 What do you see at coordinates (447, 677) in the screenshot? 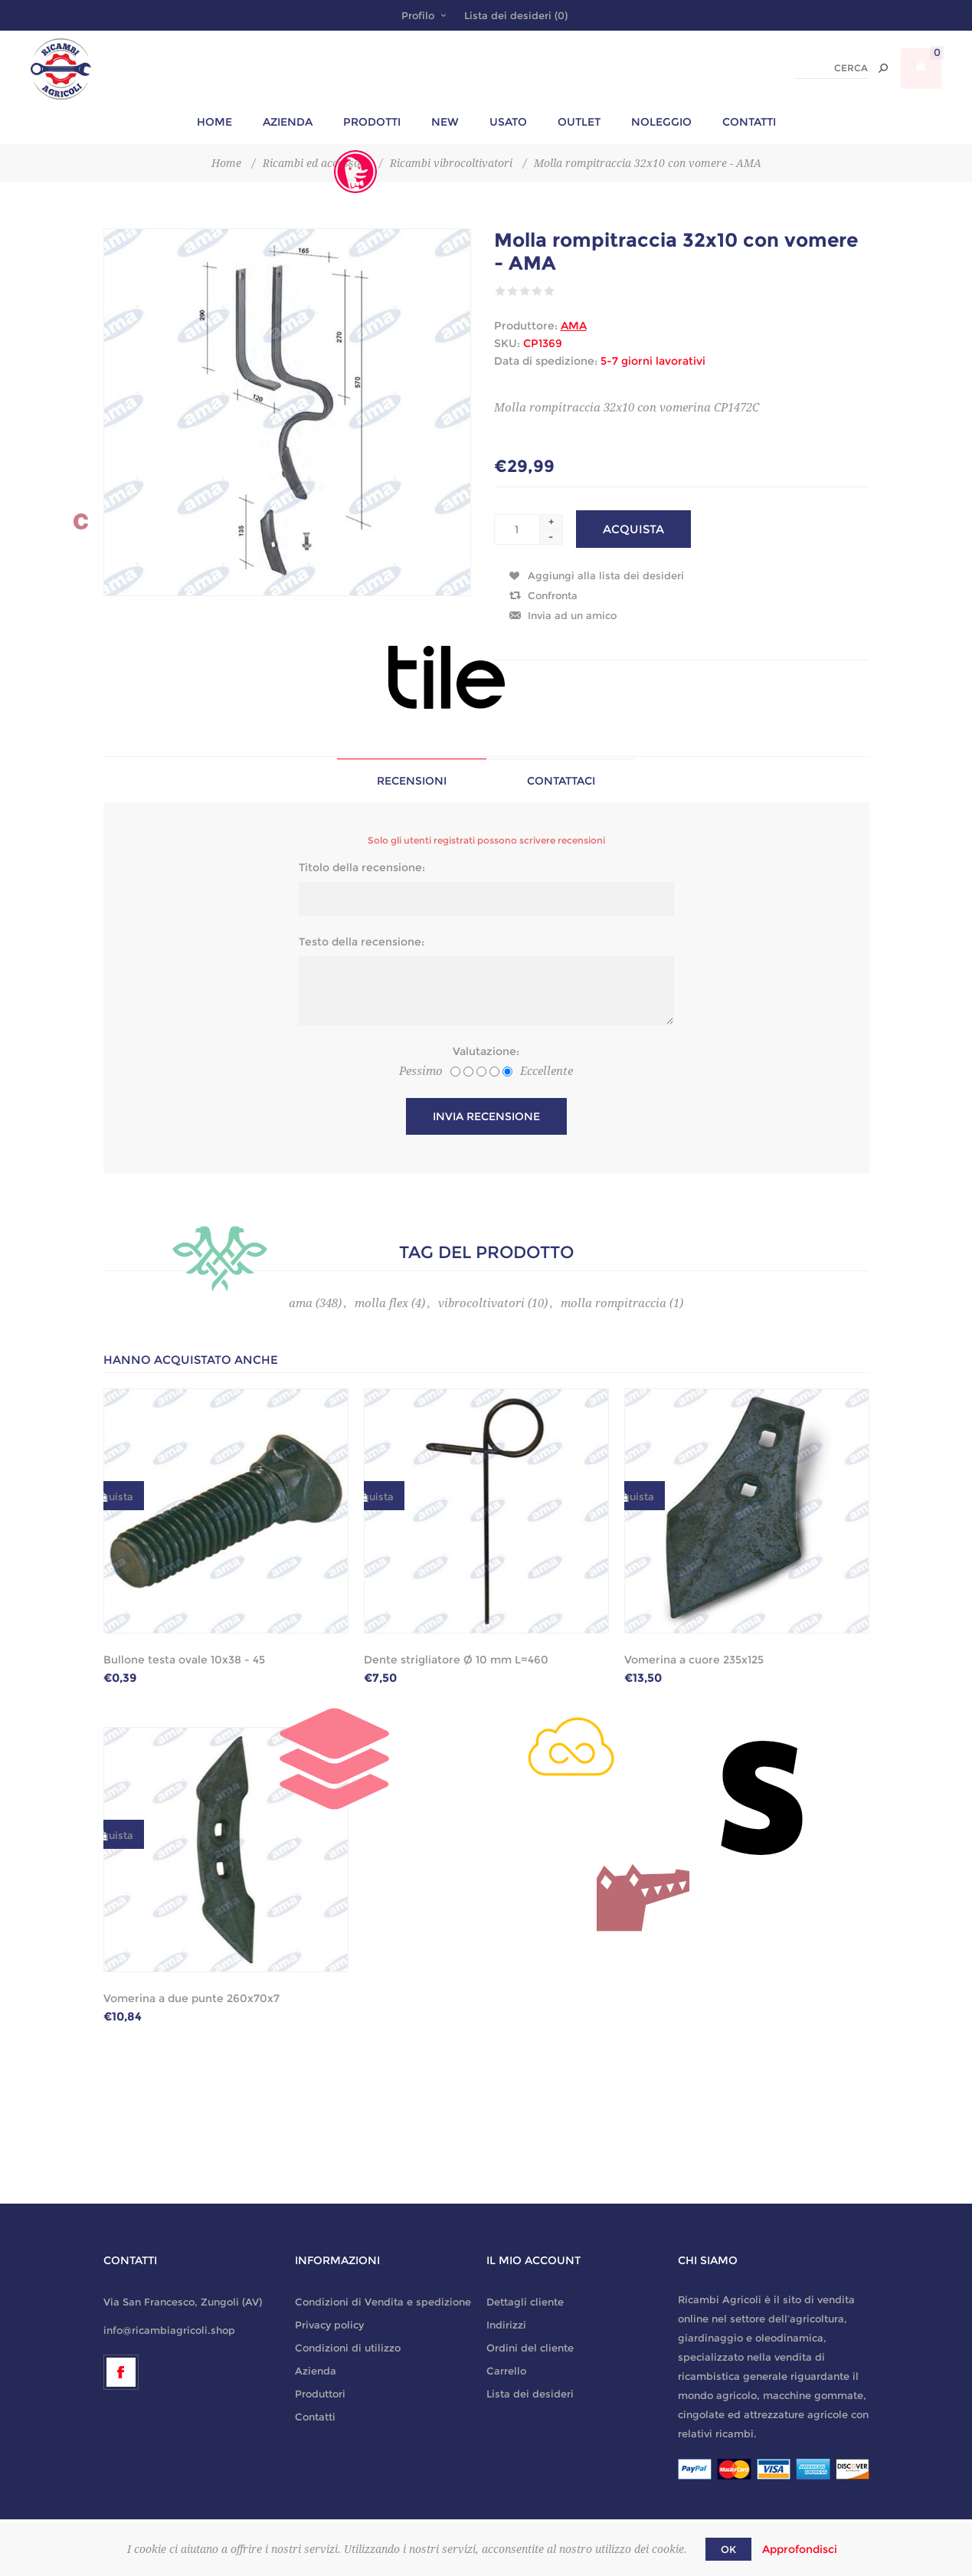
I see `open the Tile app to locate your items` at bounding box center [447, 677].